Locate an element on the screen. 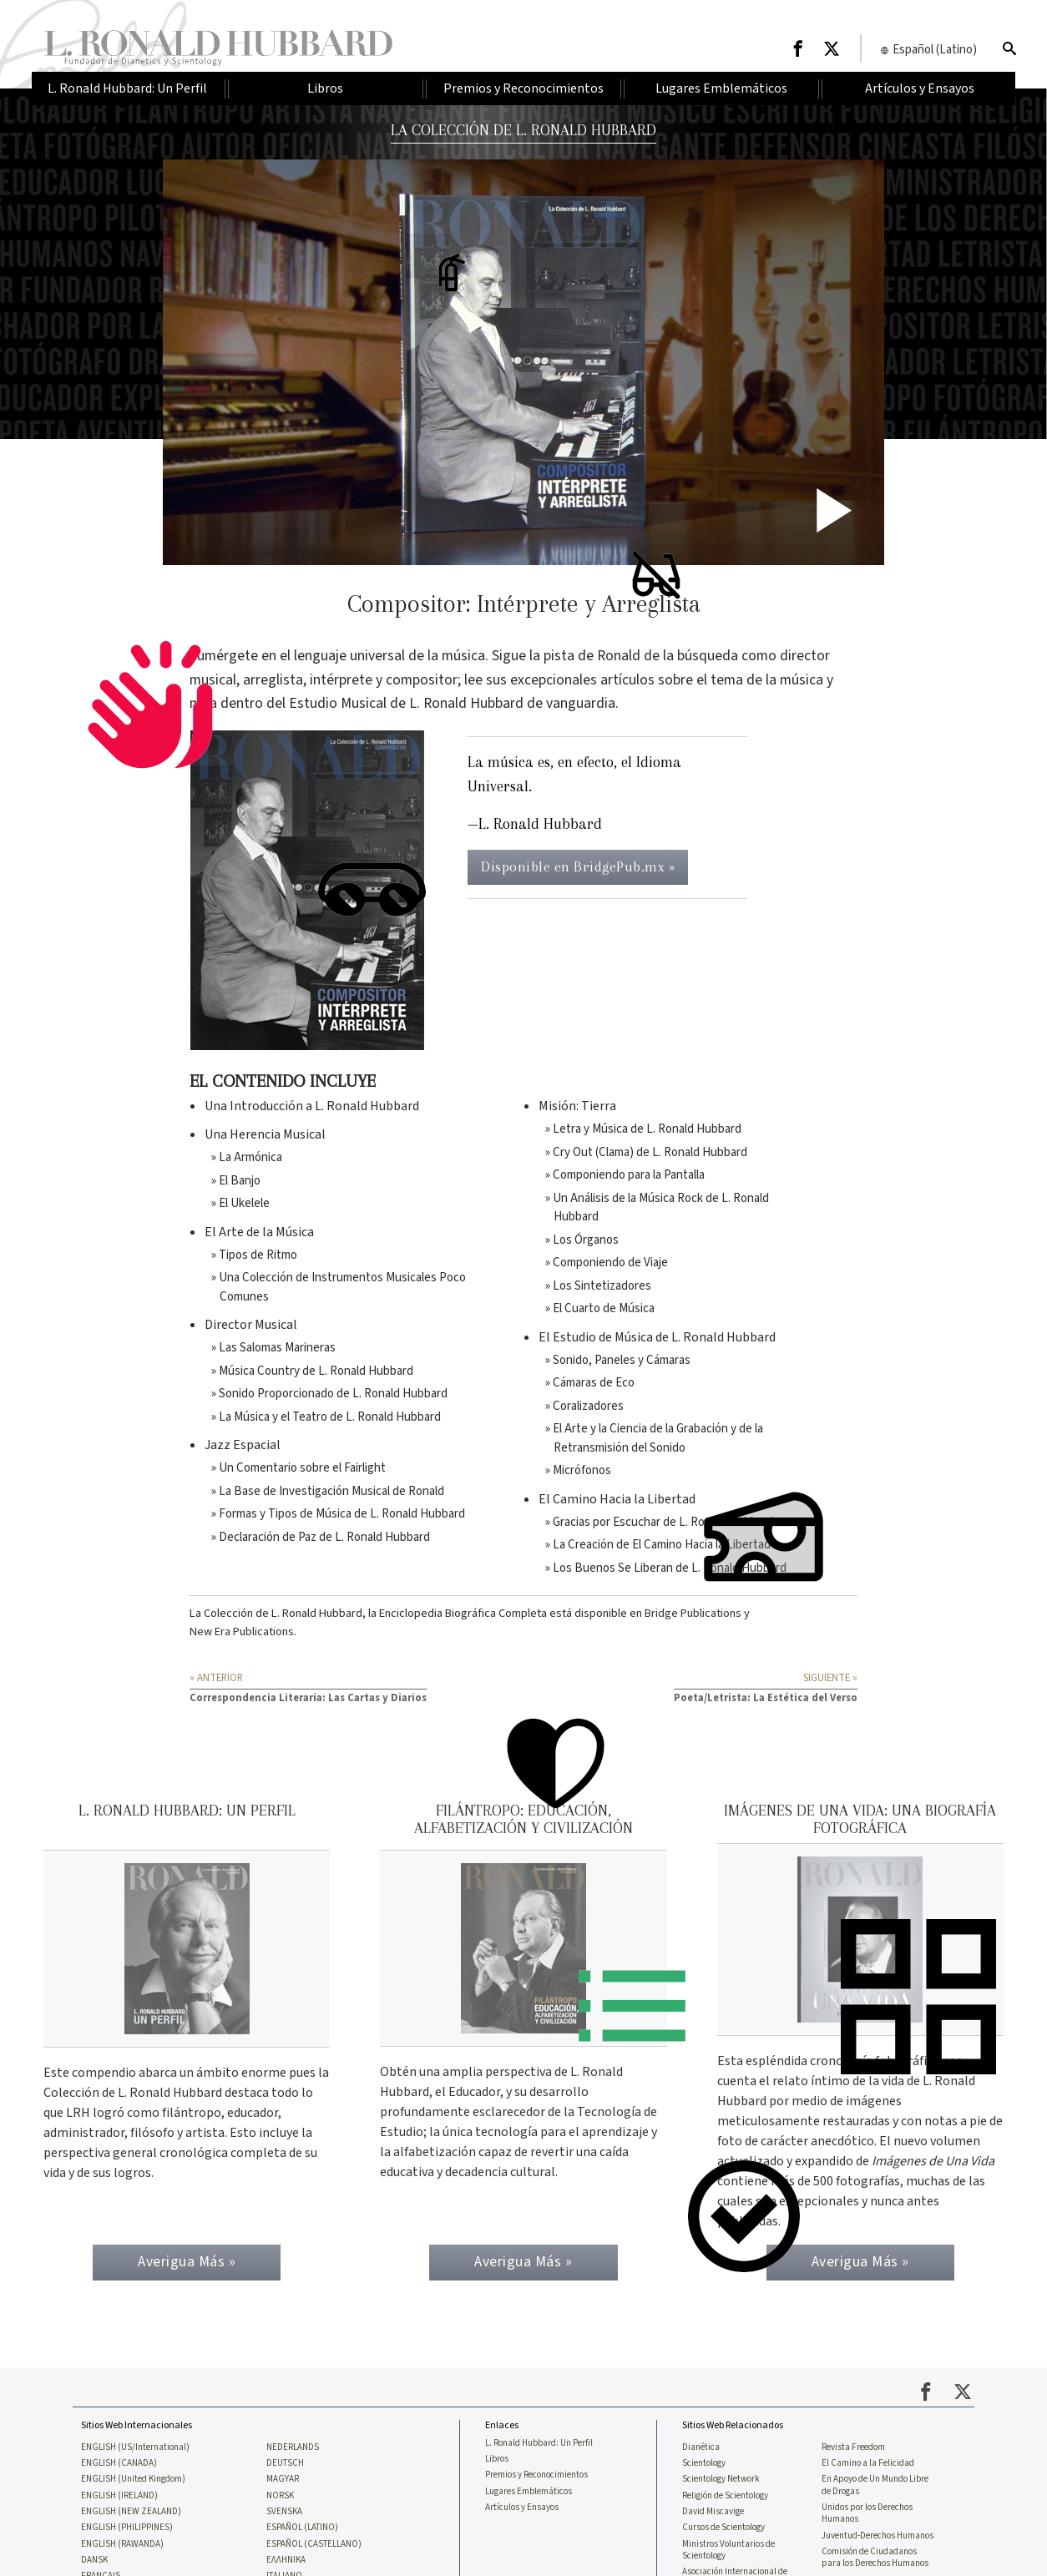 Image resolution: width=1047 pixels, height=2576 pixels. applaud or react with appreciation is located at coordinates (150, 707).